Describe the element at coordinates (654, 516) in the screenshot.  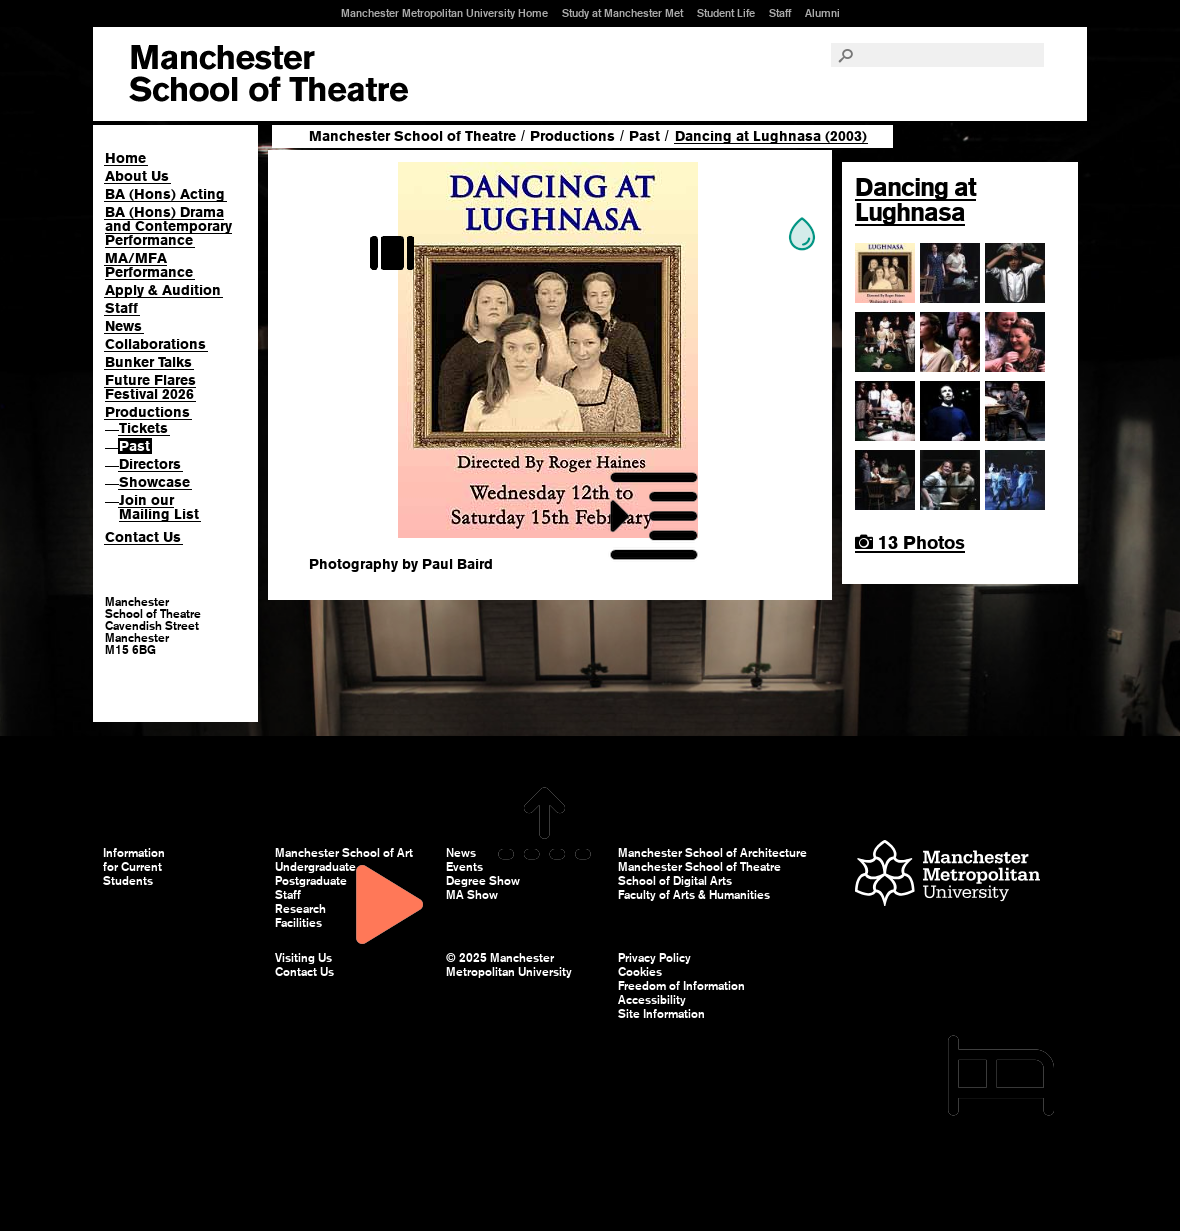
I see `increase text indentation` at that location.